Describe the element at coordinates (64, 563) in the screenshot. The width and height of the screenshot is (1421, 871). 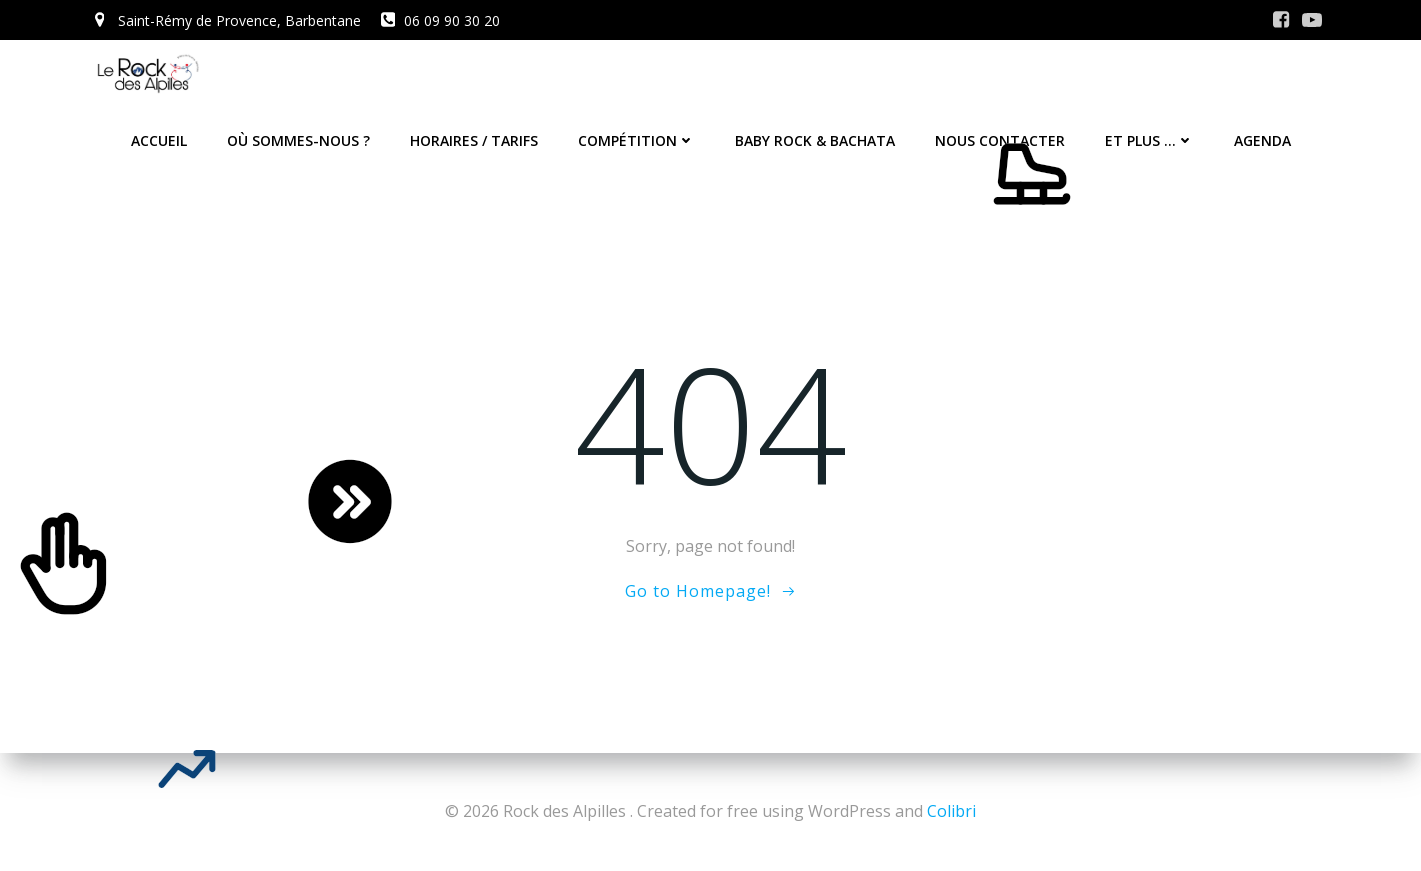
I see `two-finger gesture control` at that location.